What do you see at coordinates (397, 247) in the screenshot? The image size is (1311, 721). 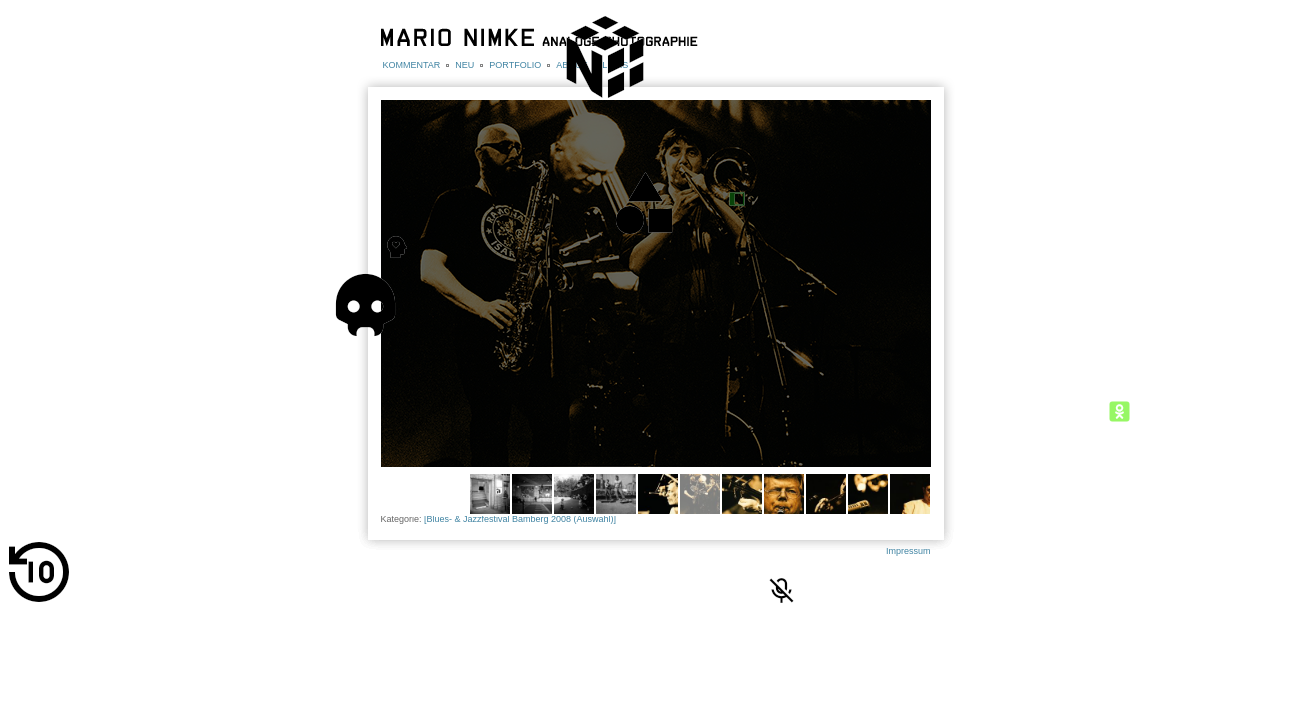 I see `access mental health resources` at bounding box center [397, 247].